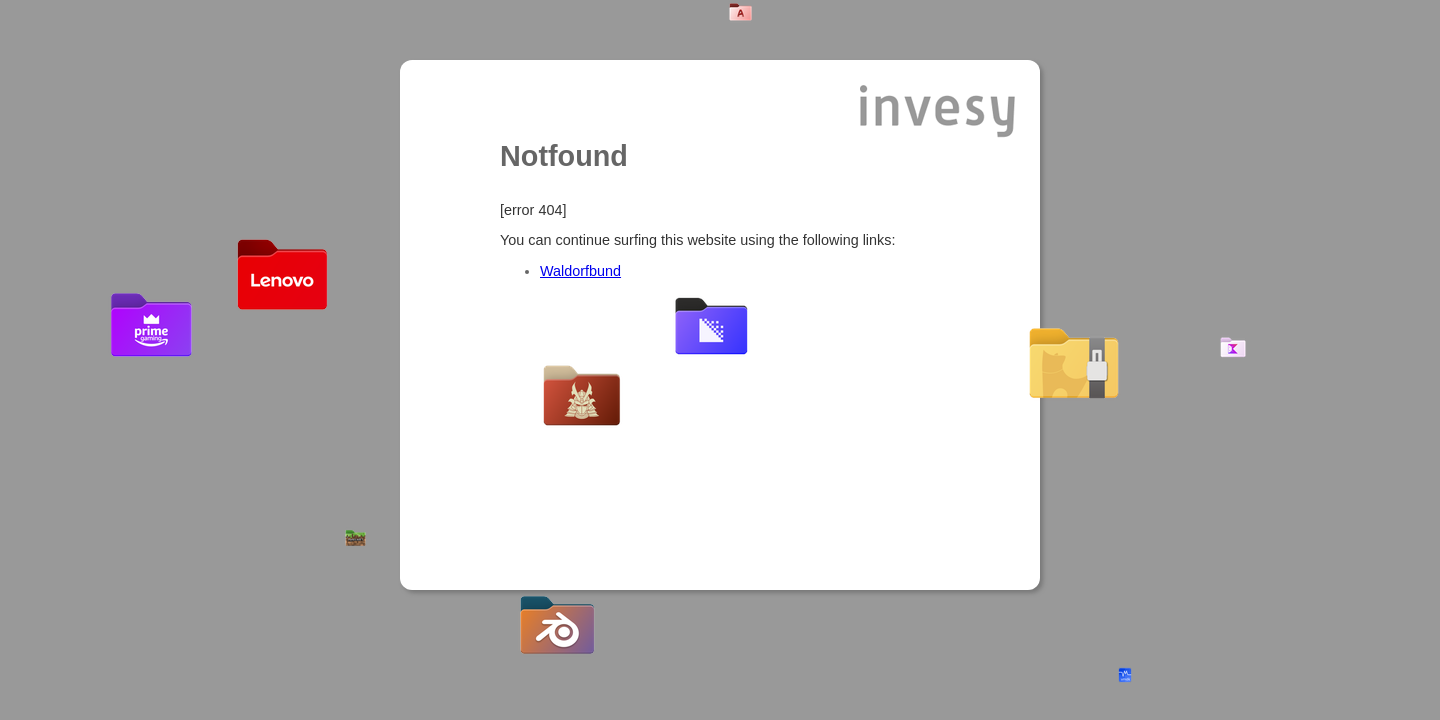 The image size is (1440, 720). What do you see at coordinates (355, 538) in the screenshot?
I see `open minecraft game files folder` at bounding box center [355, 538].